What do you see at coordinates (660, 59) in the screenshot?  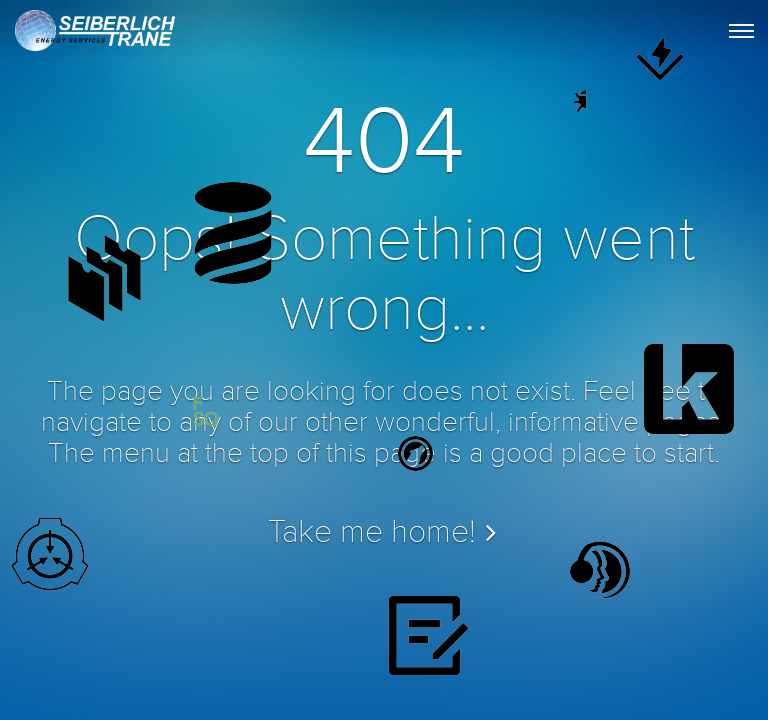 I see `vitest testing framework logo` at bounding box center [660, 59].